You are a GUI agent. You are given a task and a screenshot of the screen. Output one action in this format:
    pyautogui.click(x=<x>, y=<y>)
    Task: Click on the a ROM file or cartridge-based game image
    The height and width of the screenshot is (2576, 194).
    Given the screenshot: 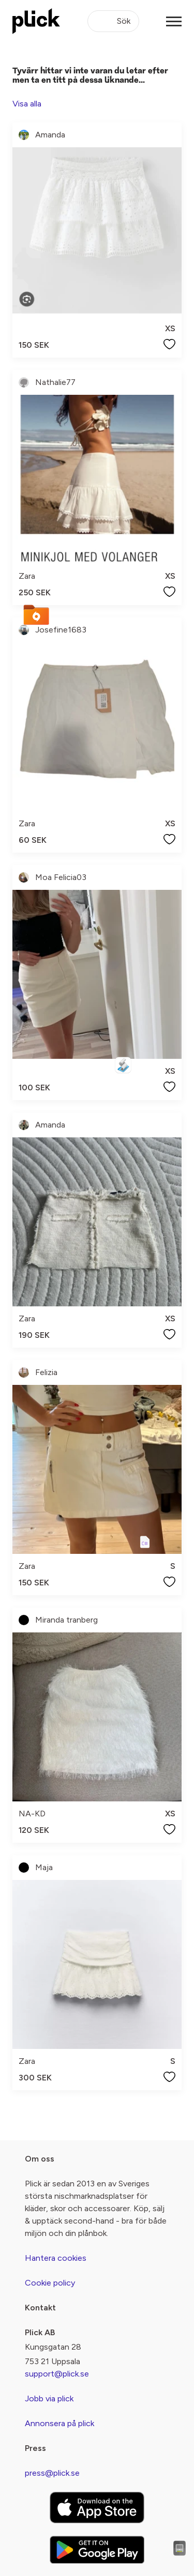 What is the action you would take?
    pyautogui.click(x=180, y=2548)
    